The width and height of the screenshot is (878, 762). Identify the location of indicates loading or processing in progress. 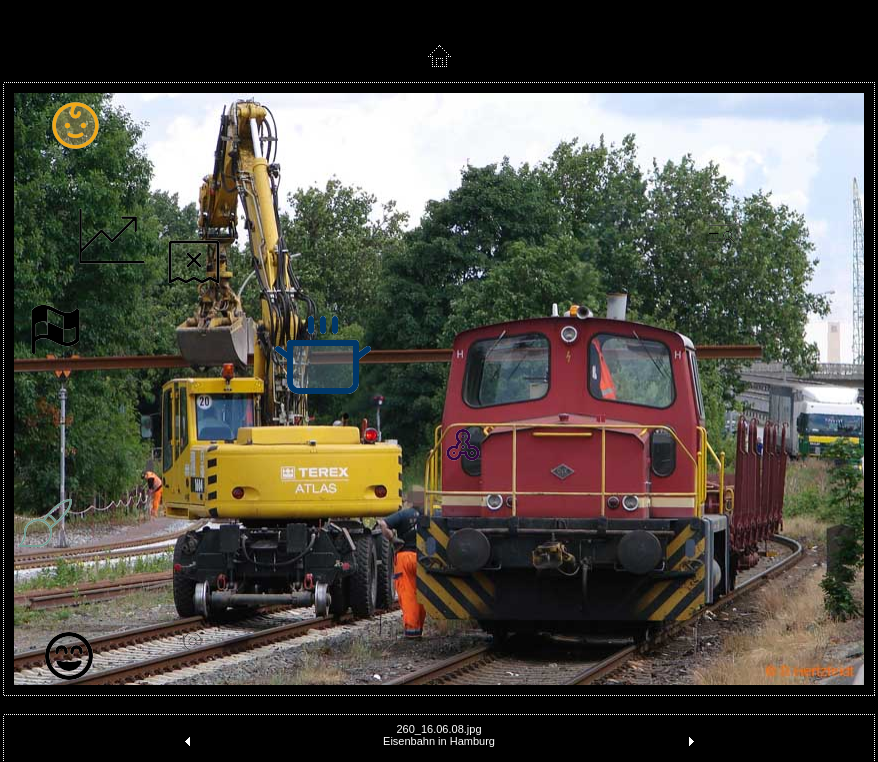
(463, 447).